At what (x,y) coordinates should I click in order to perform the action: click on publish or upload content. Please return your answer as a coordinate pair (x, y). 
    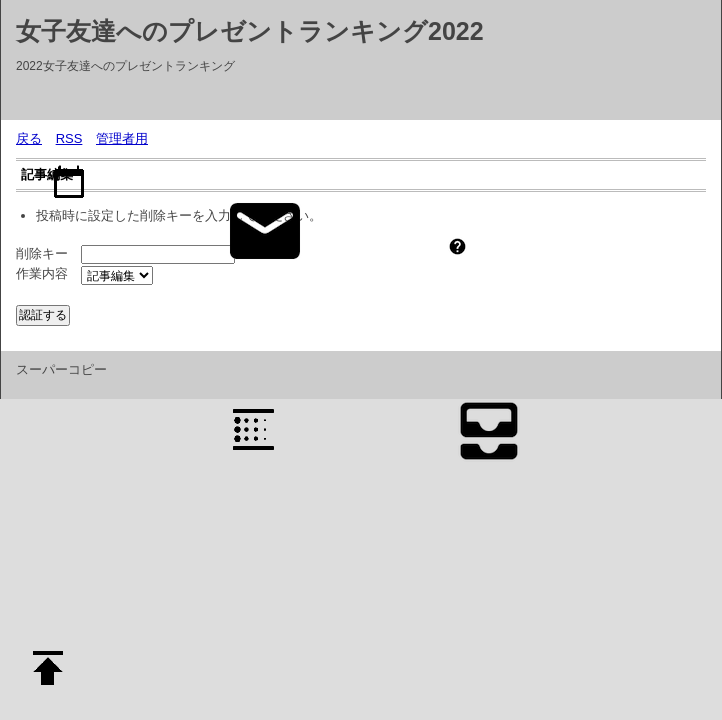
    Looking at the image, I should click on (48, 668).